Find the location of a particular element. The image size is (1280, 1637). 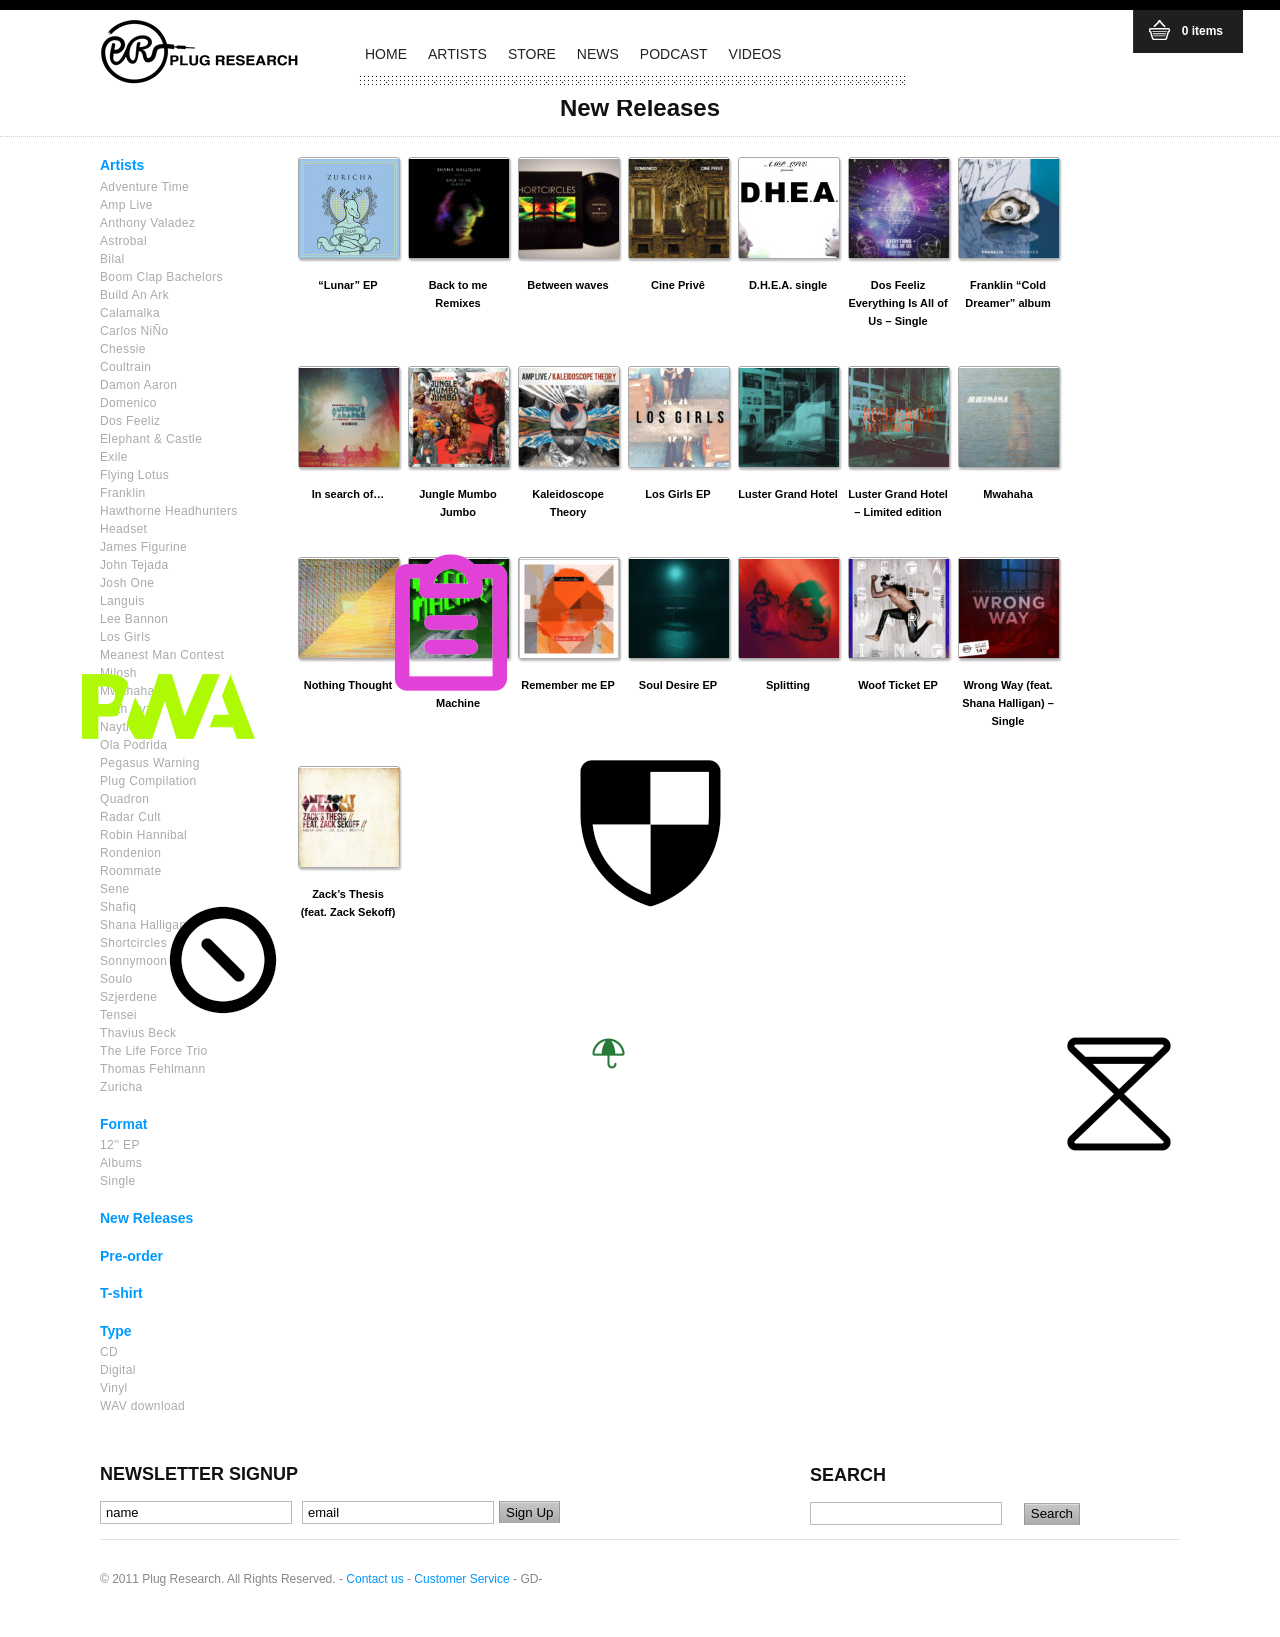

indicates verified or secure status is located at coordinates (650, 824).